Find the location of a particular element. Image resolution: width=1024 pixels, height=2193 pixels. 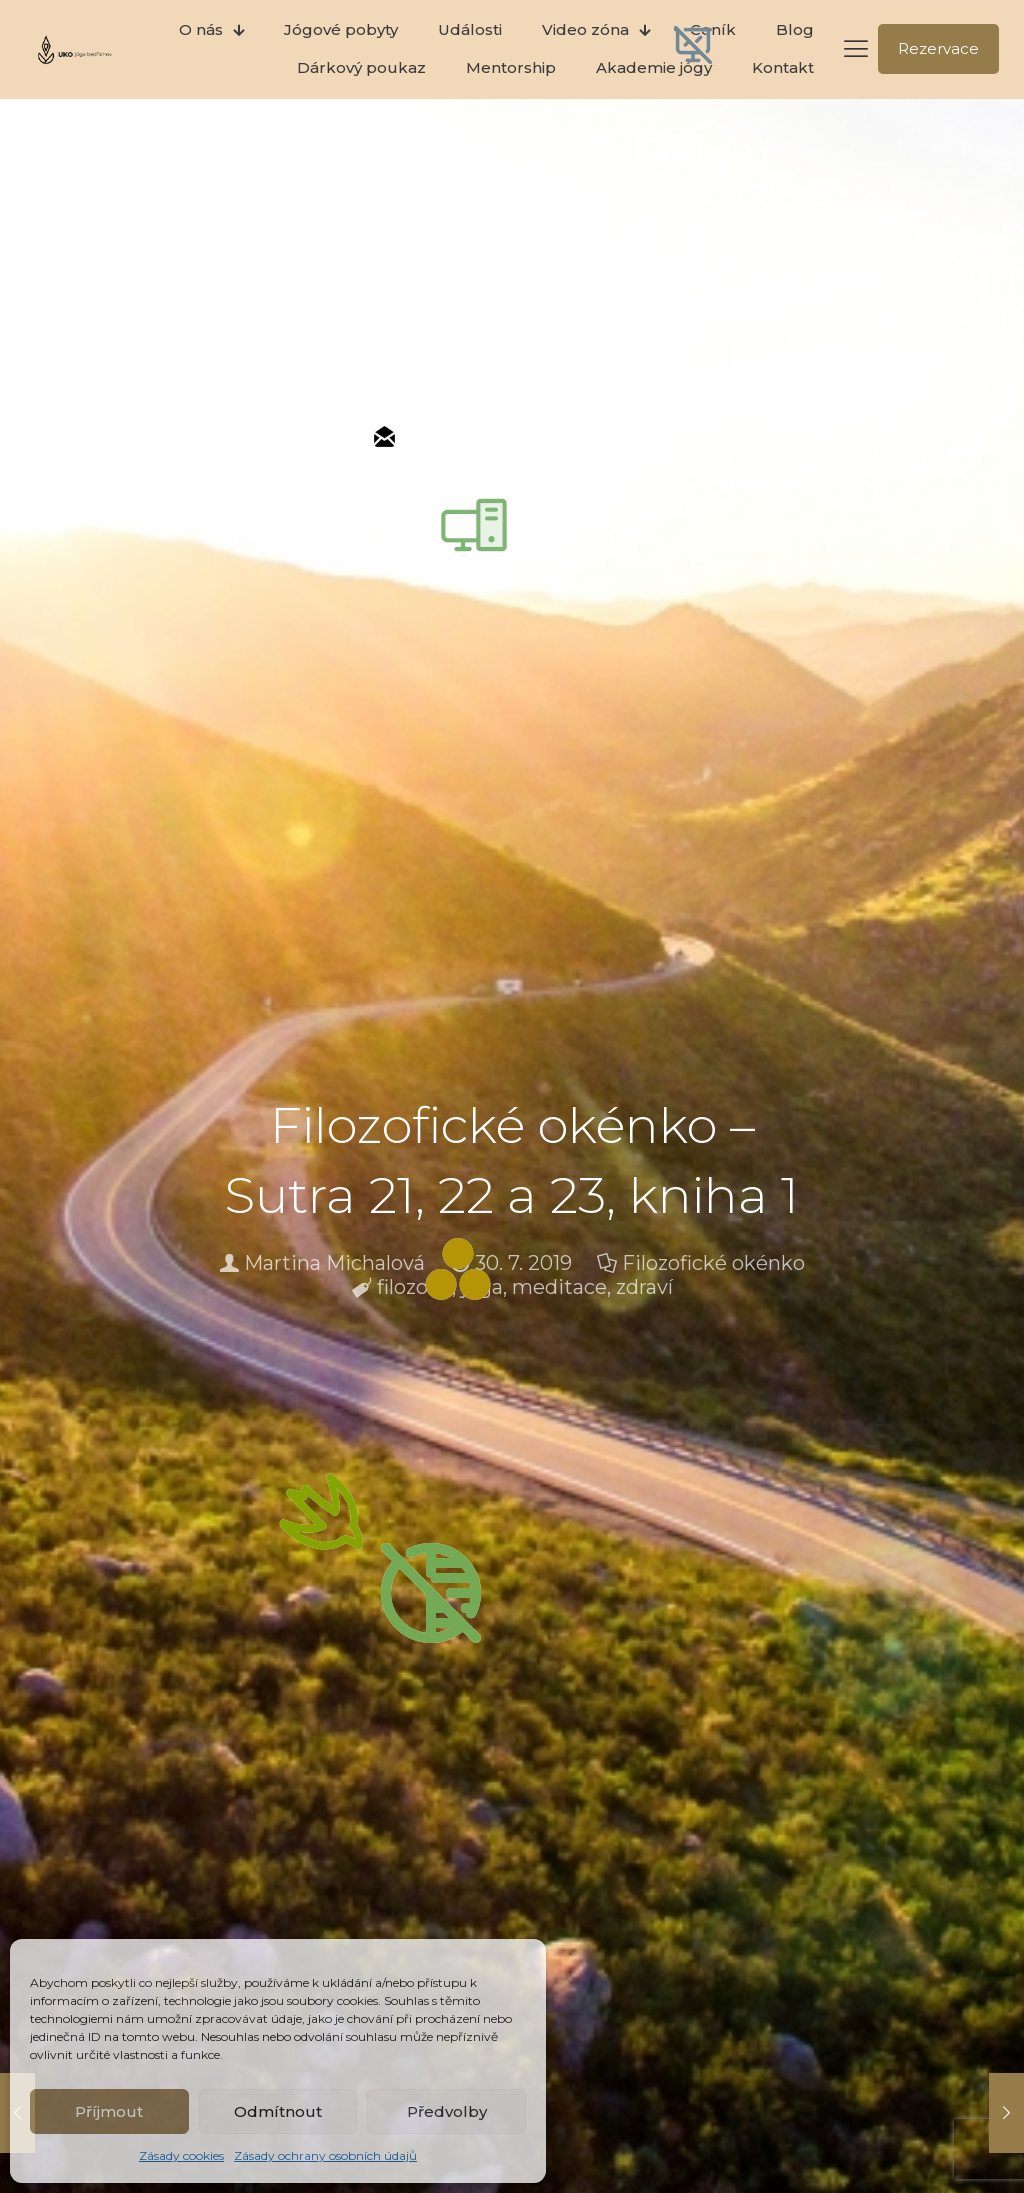

view connected accounts or integrations is located at coordinates (458, 1269).